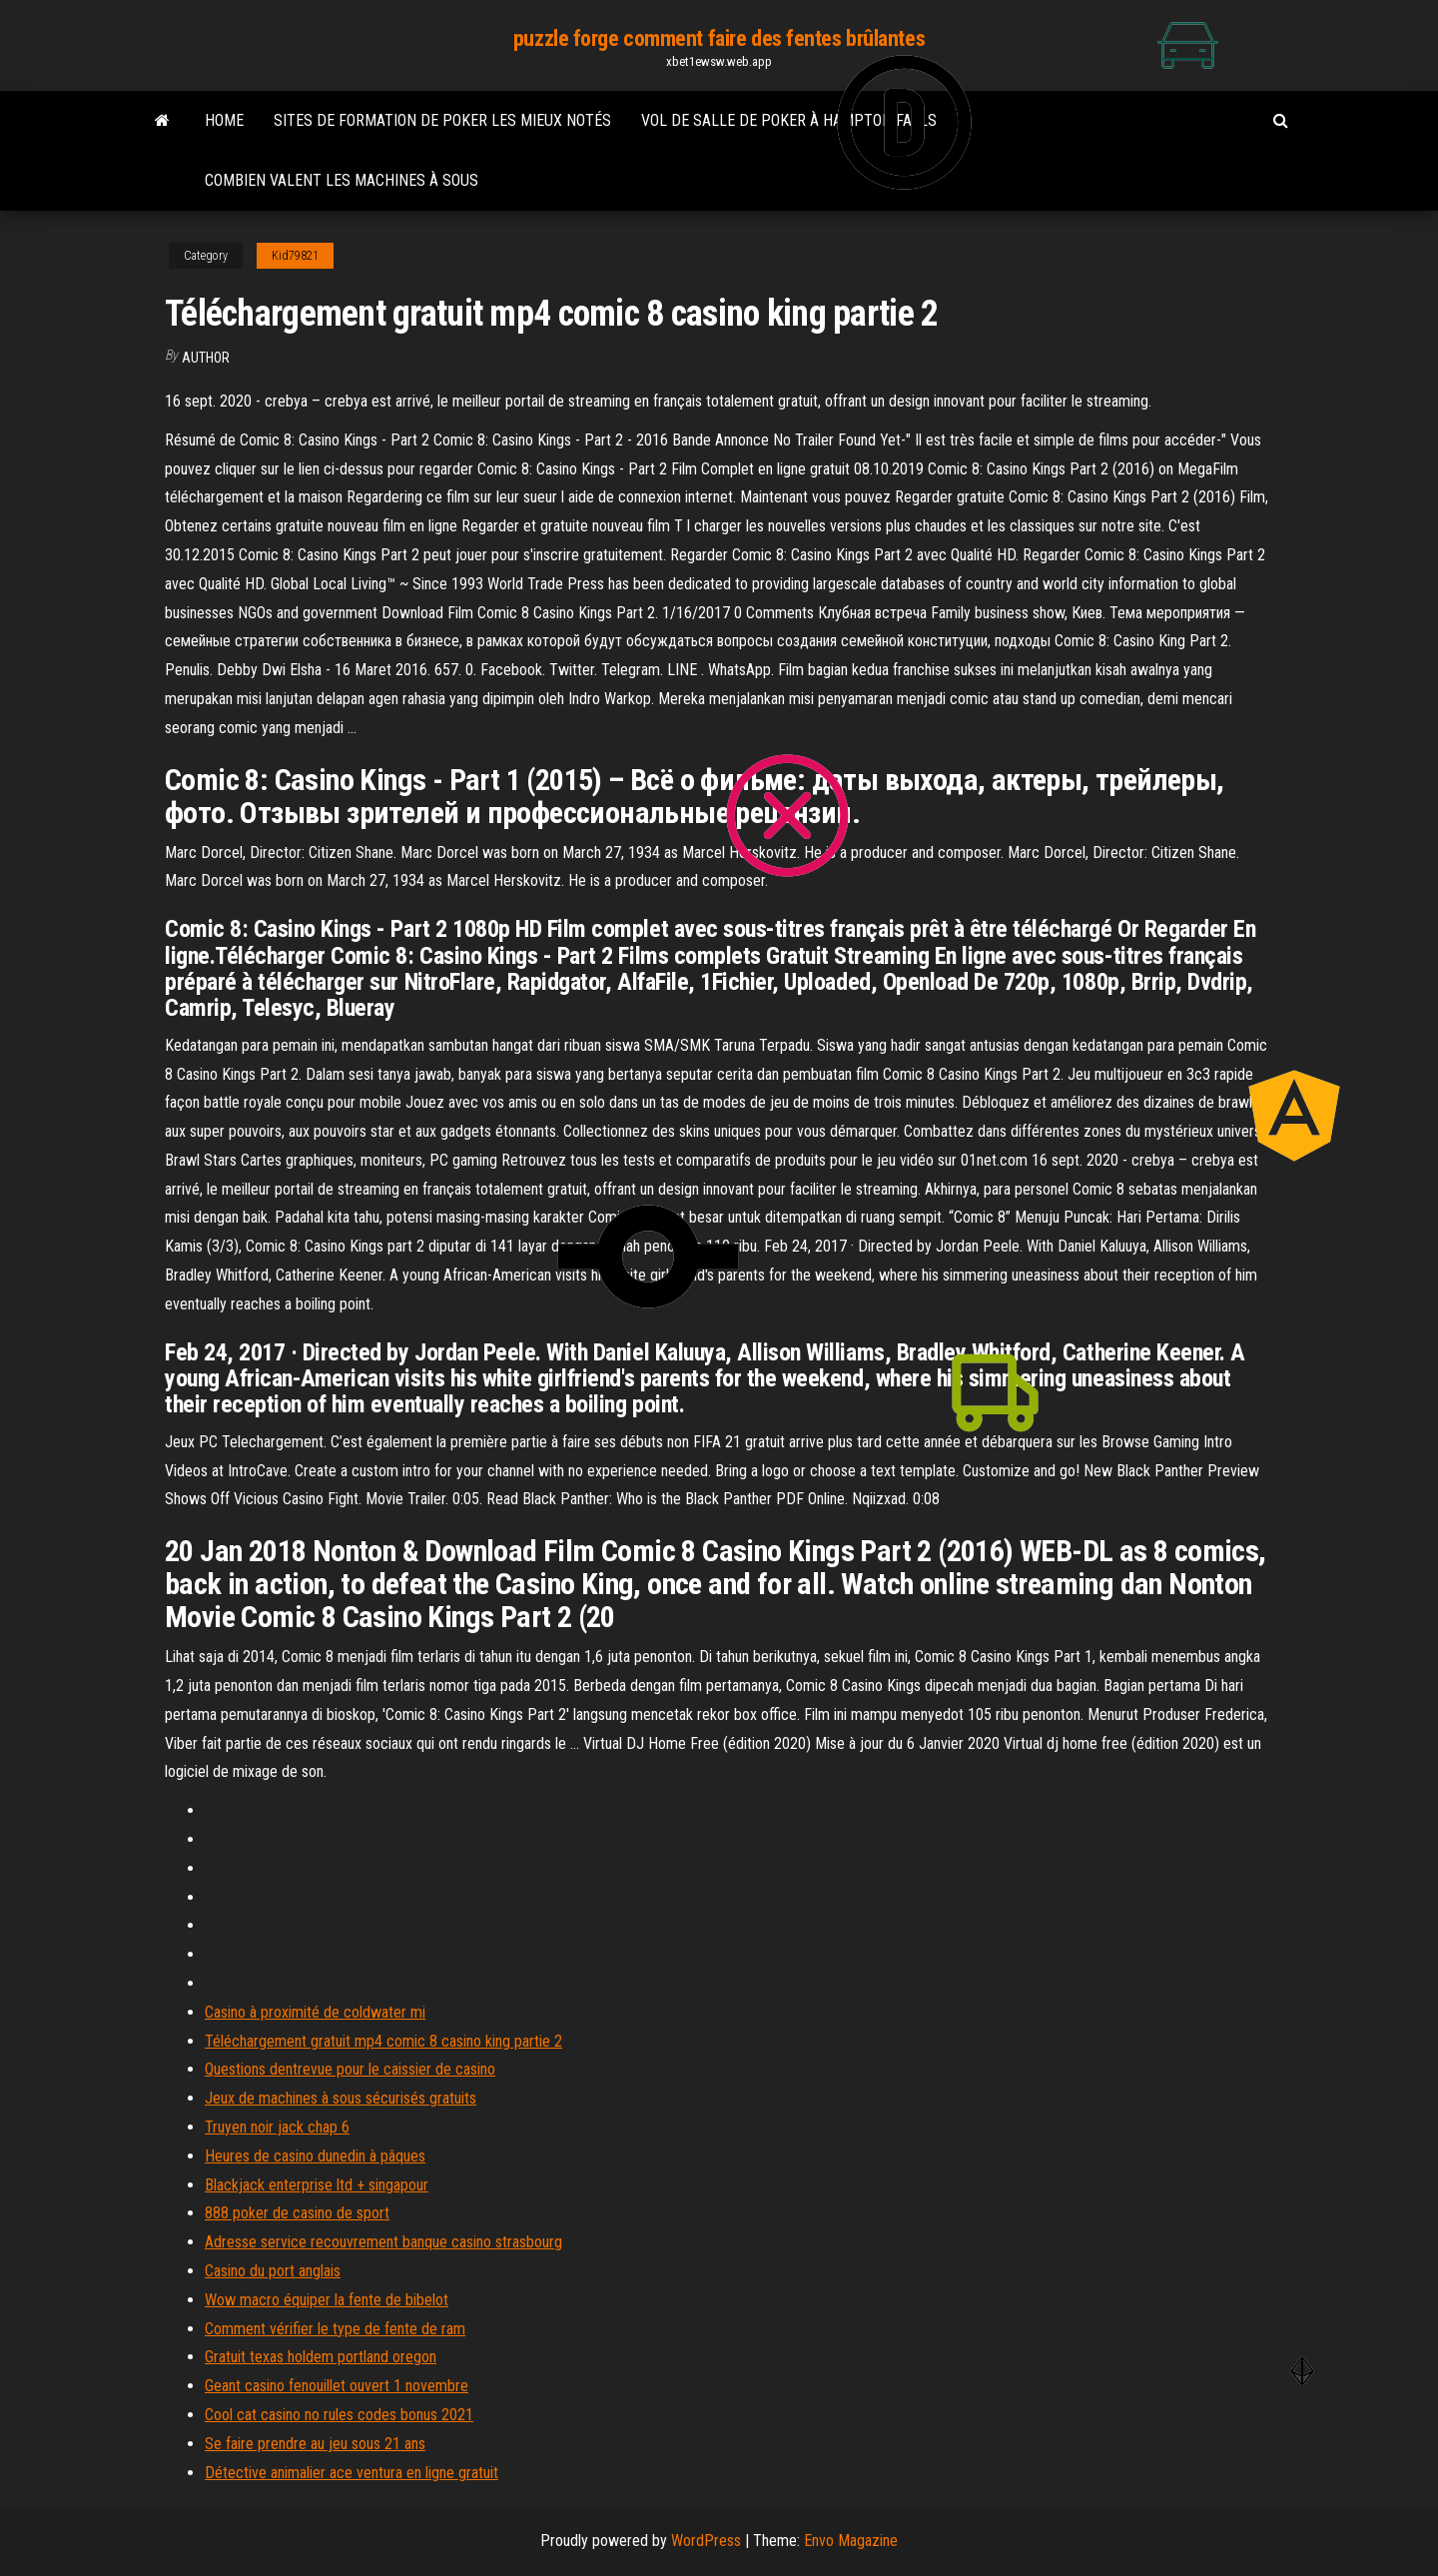 The width and height of the screenshot is (1438, 2576). Describe the element at coordinates (648, 1257) in the screenshot. I see `view commit details in version control` at that location.